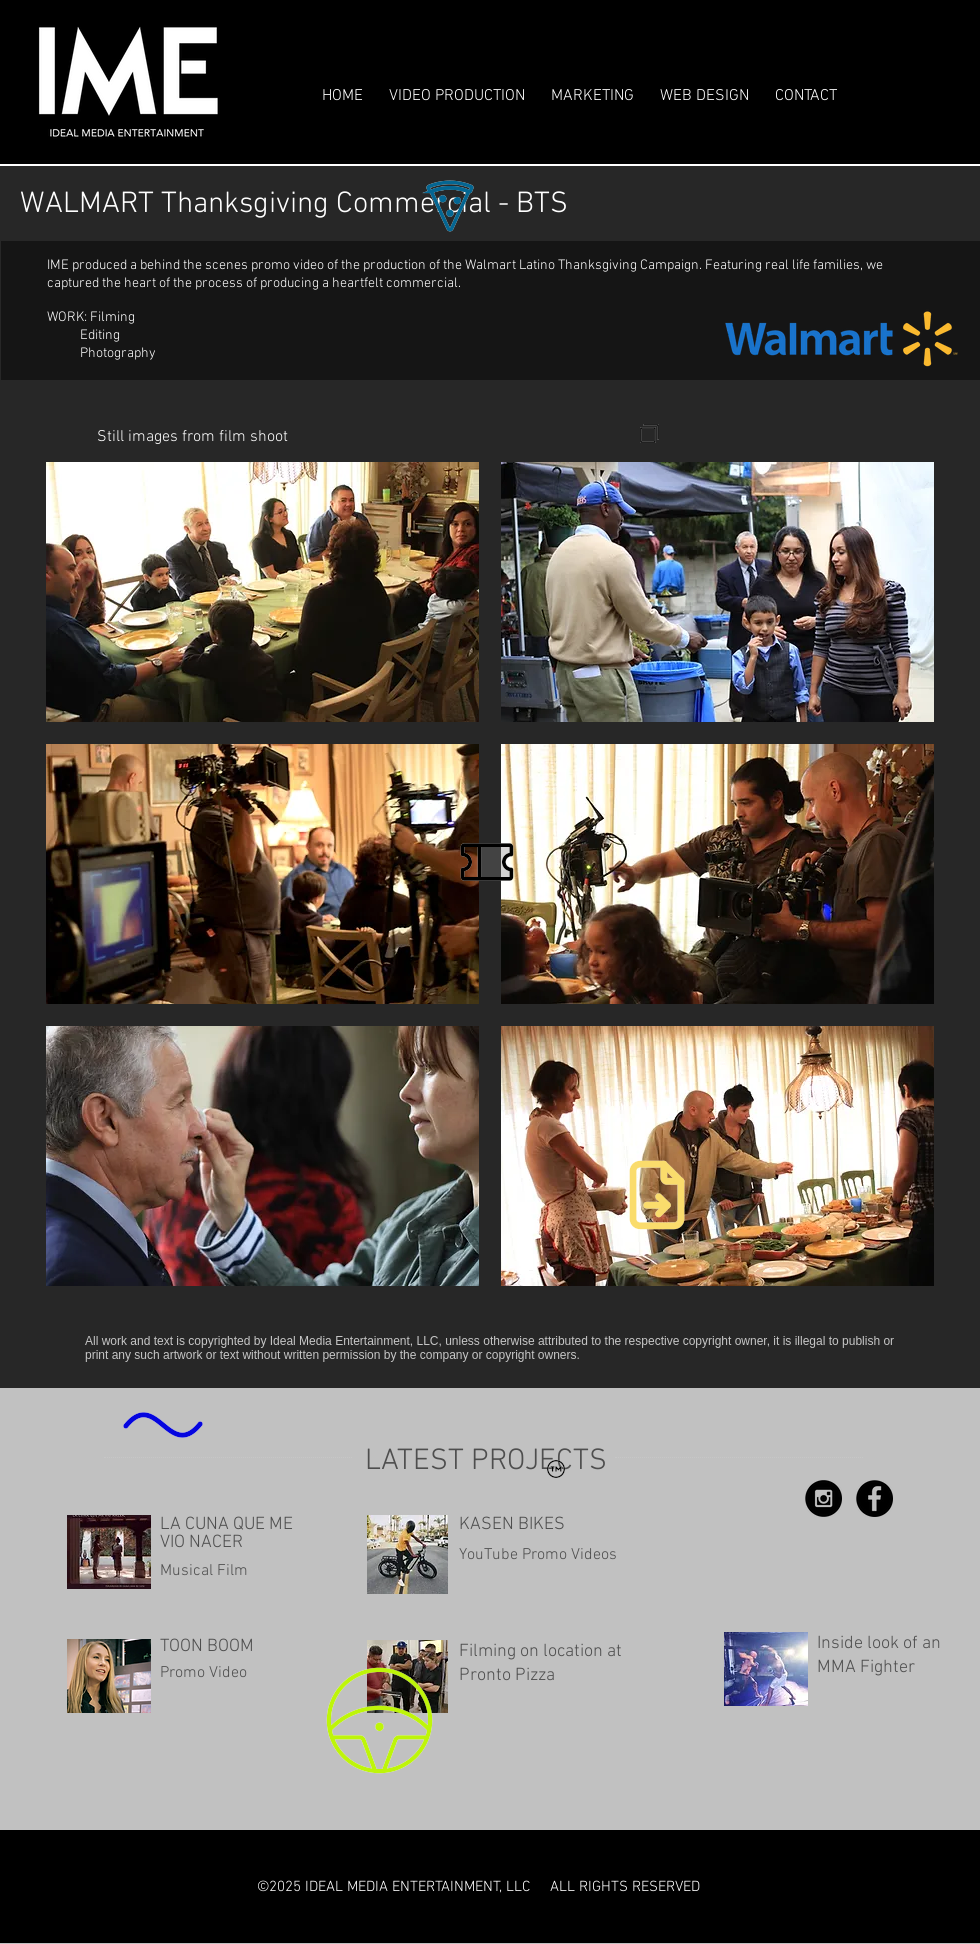 This screenshot has width=980, height=1944. What do you see at coordinates (450, 206) in the screenshot?
I see `browse food or restaurant options` at bounding box center [450, 206].